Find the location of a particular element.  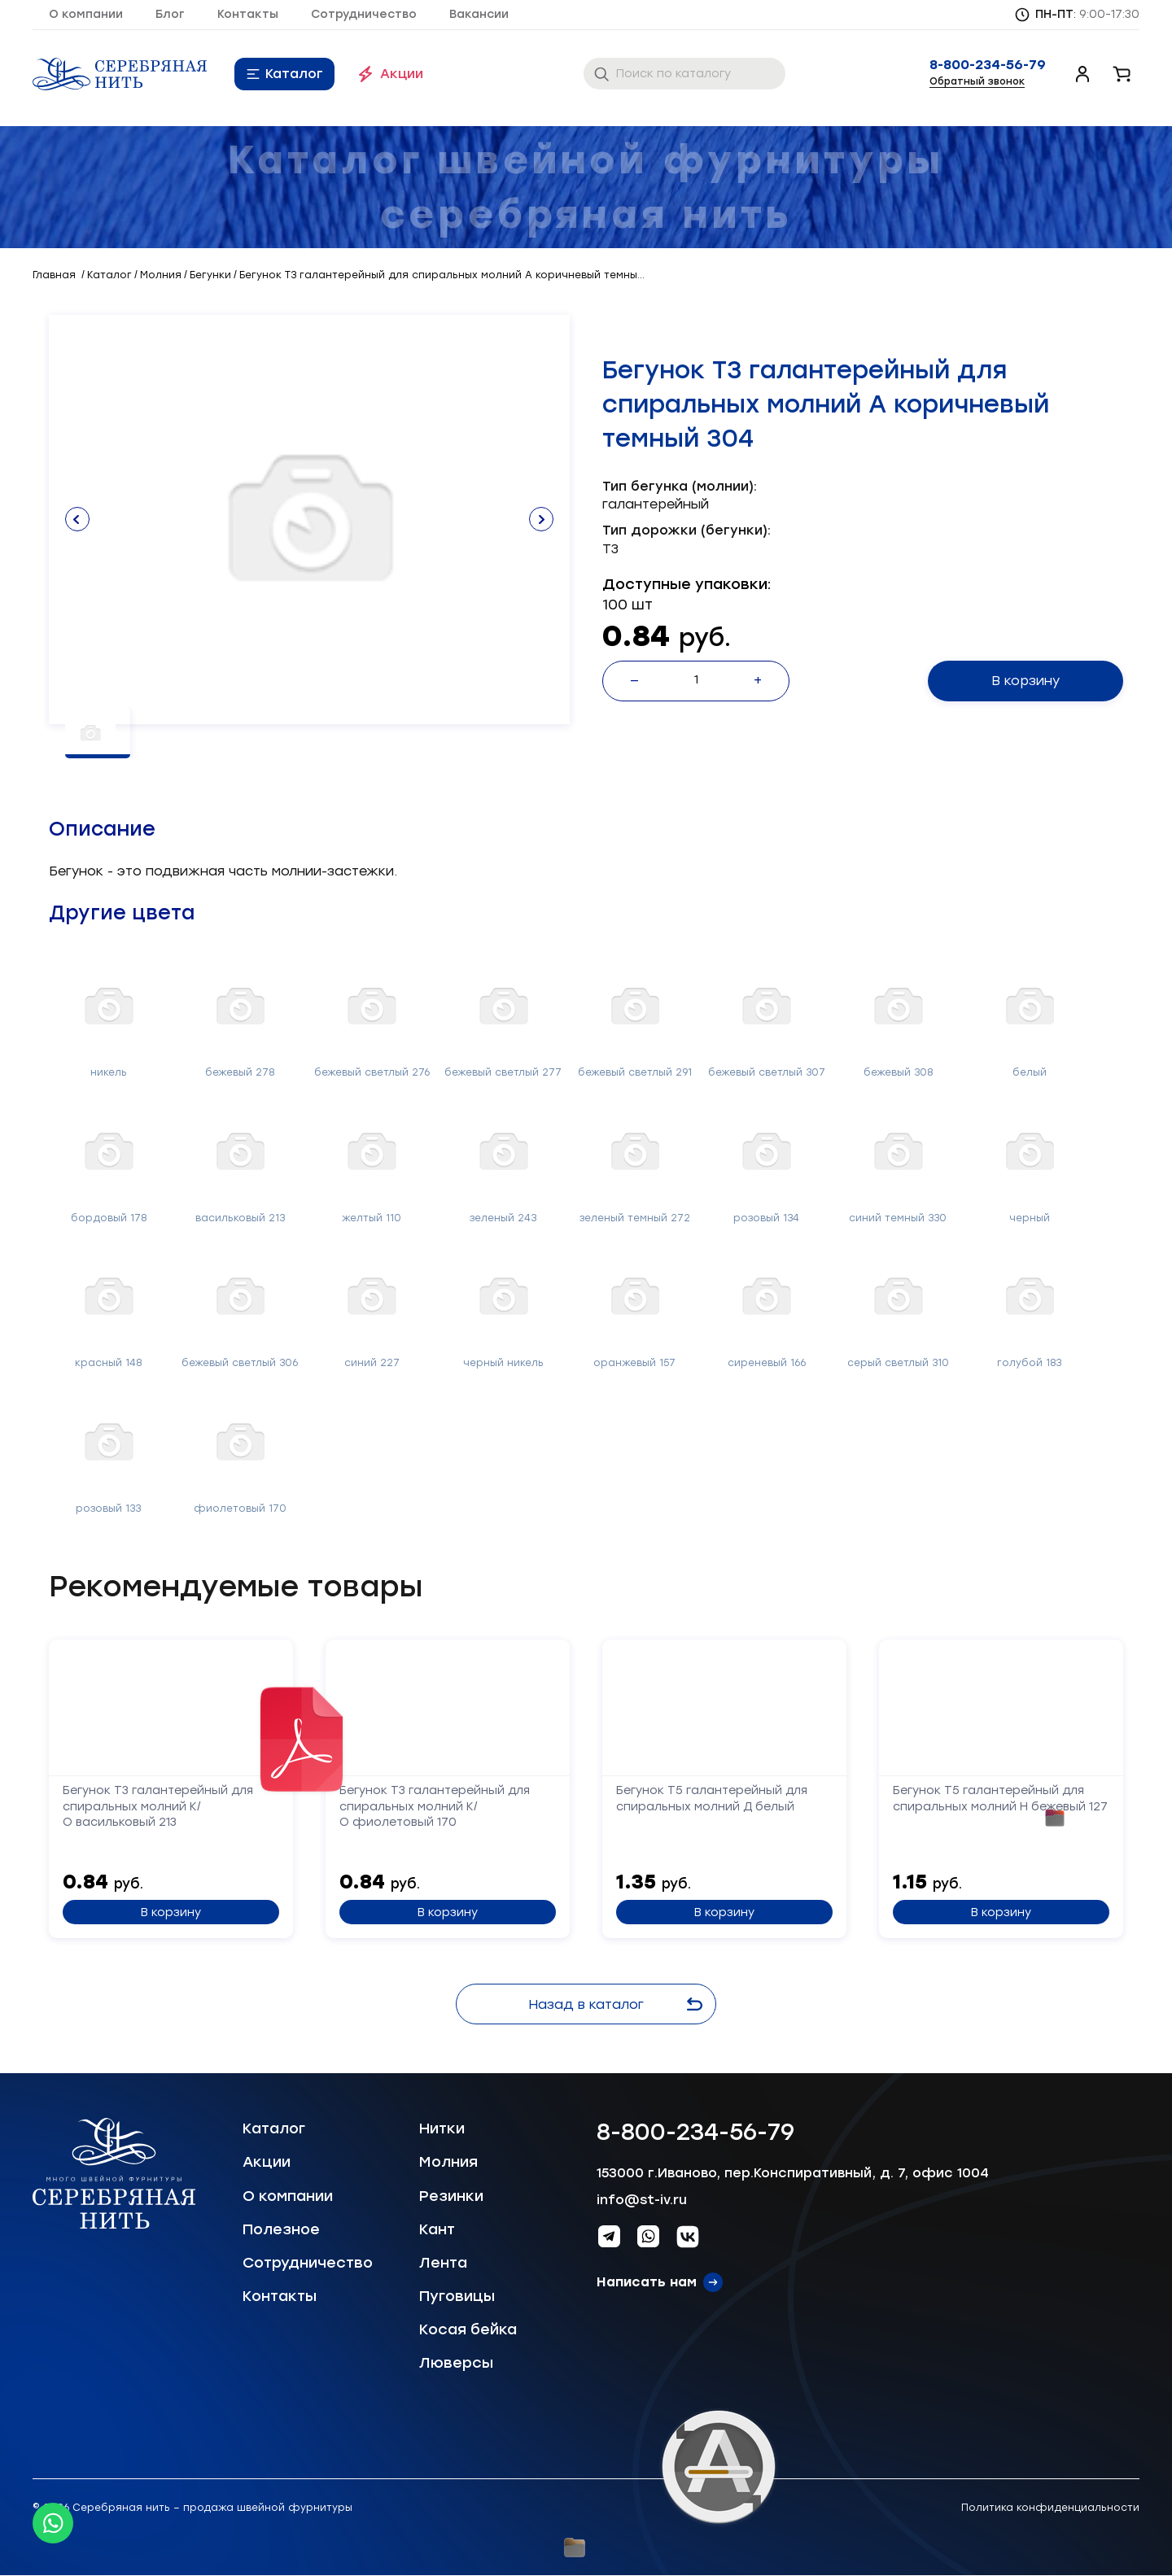

check for available software updates is located at coordinates (719, 2467).